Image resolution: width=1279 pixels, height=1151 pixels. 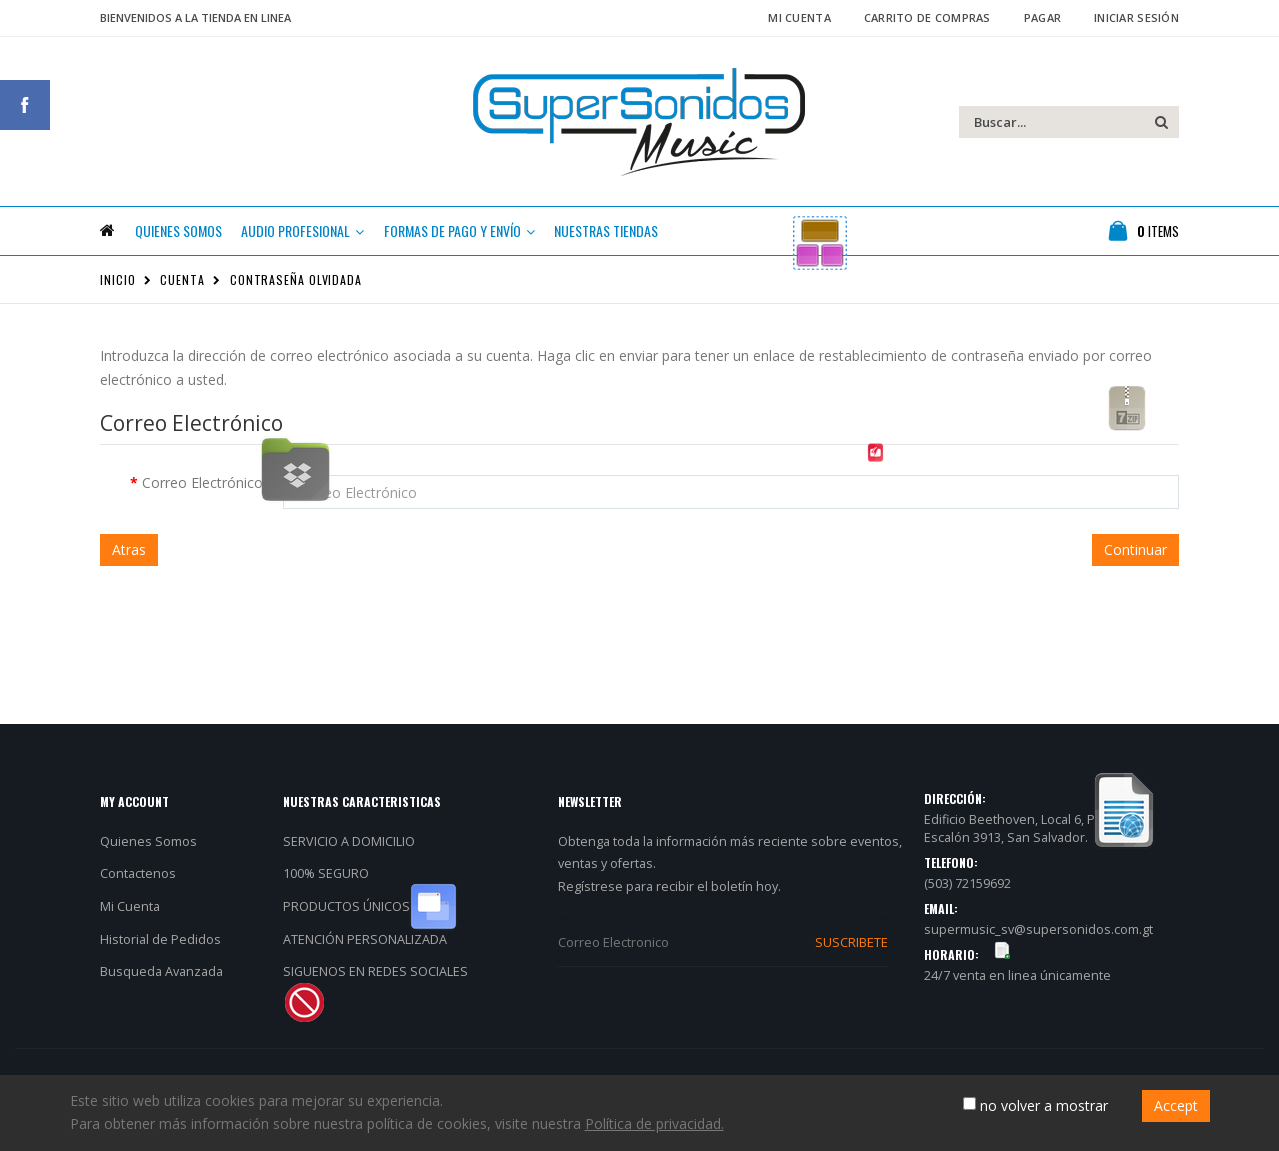 What do you see at coordinates (295, 469) in the screenshot?
I see `open your dropbox folder` at bounding box center [295, 469].